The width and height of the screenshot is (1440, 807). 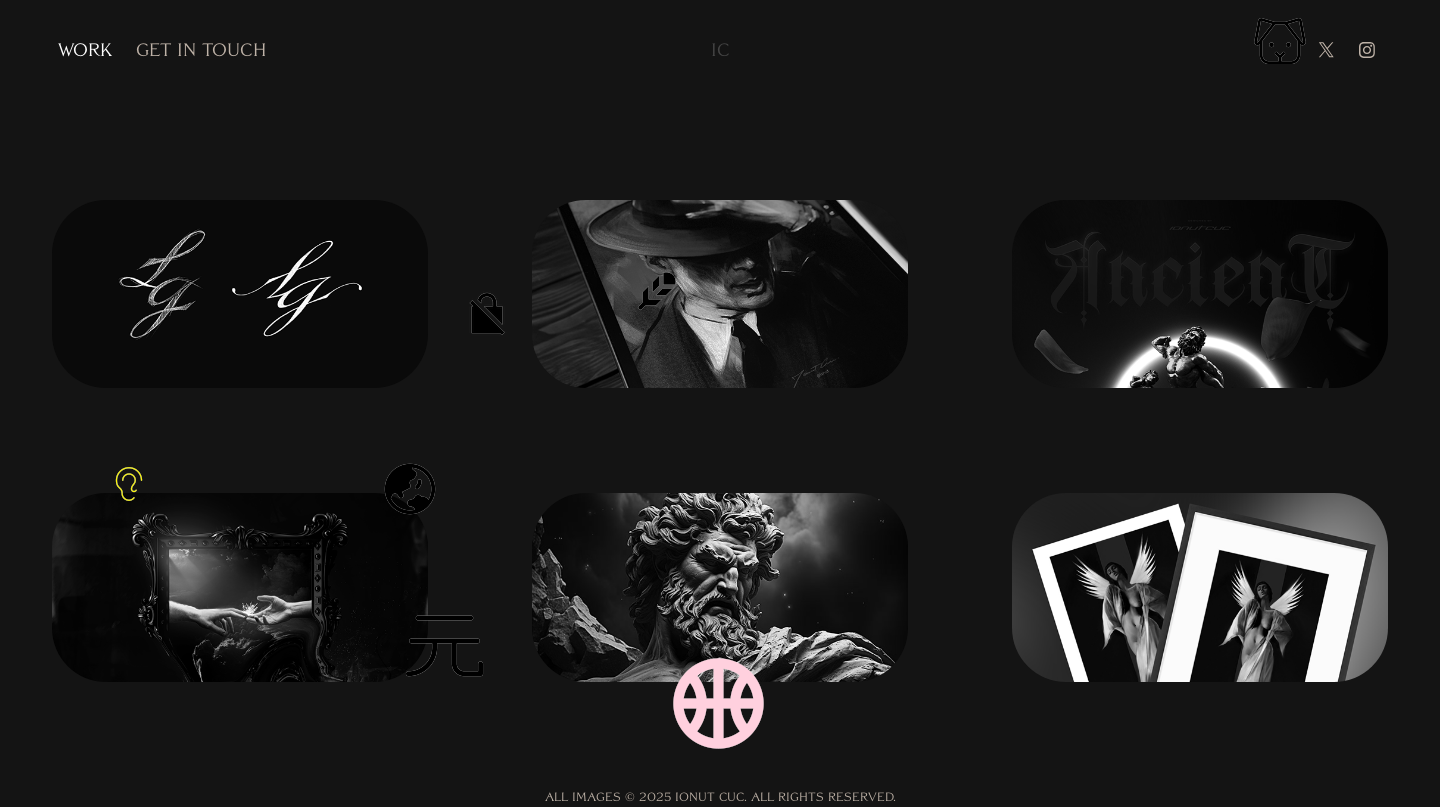 I want to click on access sports or basketball-related content, so click(x=718, y=703).